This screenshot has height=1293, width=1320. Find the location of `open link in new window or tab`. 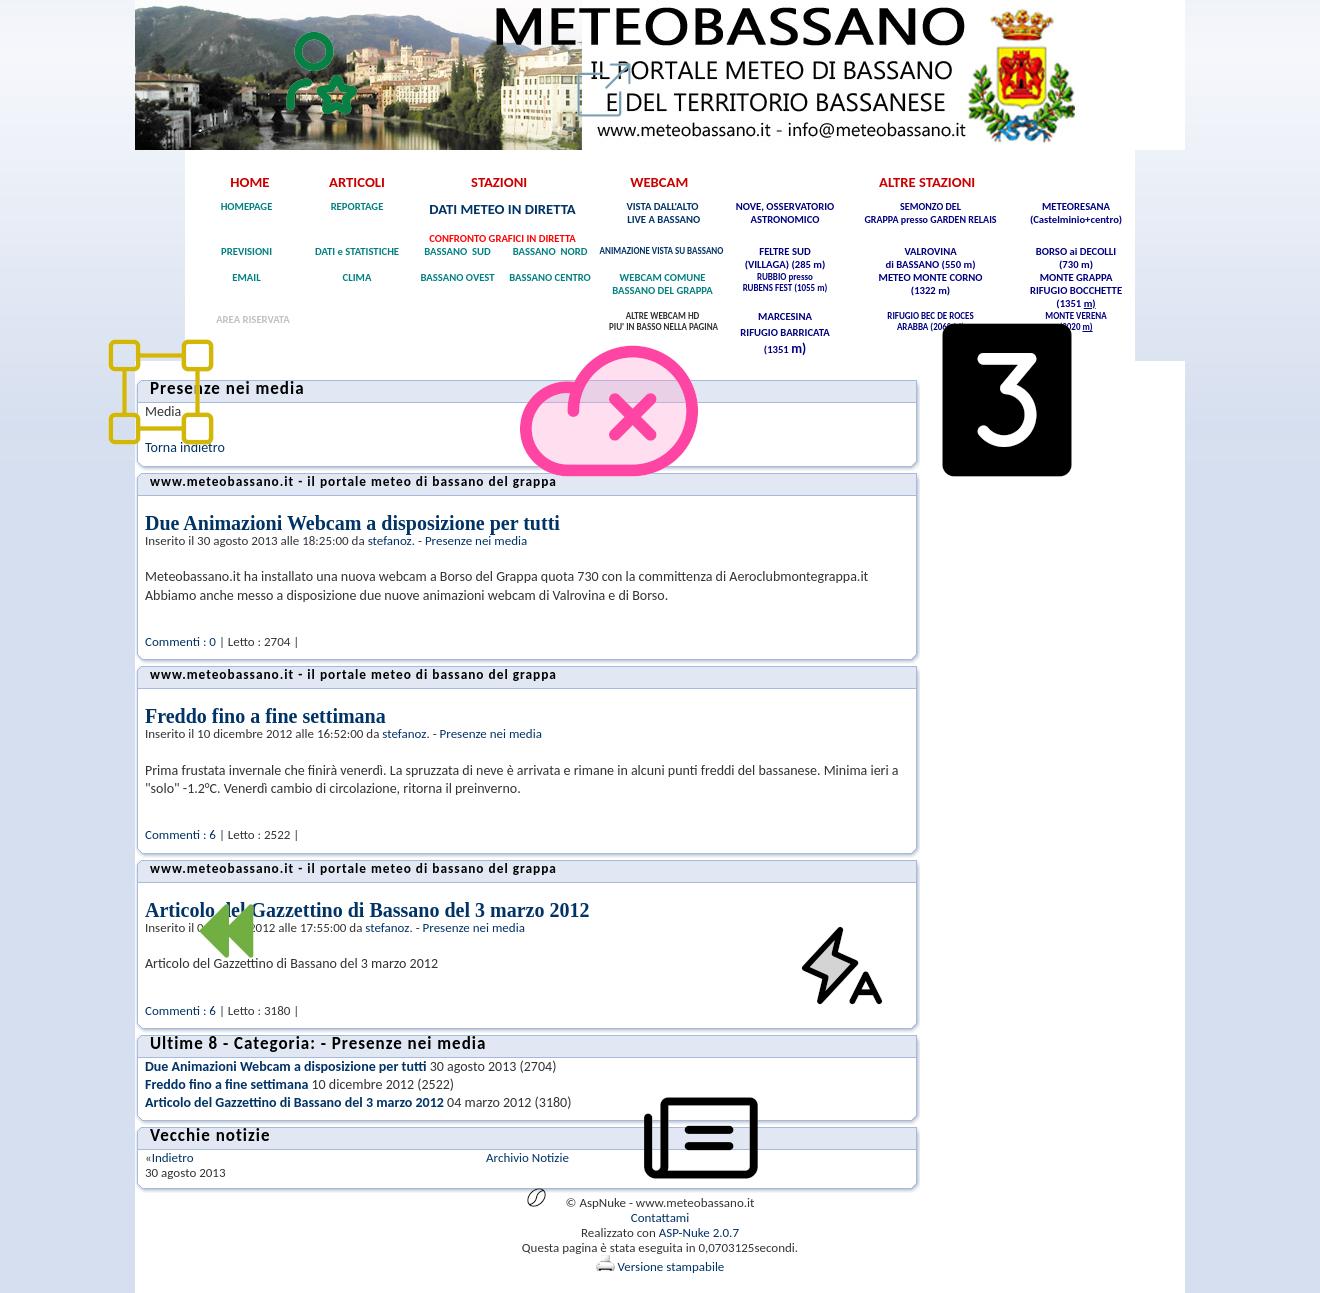

open link in new window or tab is located at coordinates (604, 90).